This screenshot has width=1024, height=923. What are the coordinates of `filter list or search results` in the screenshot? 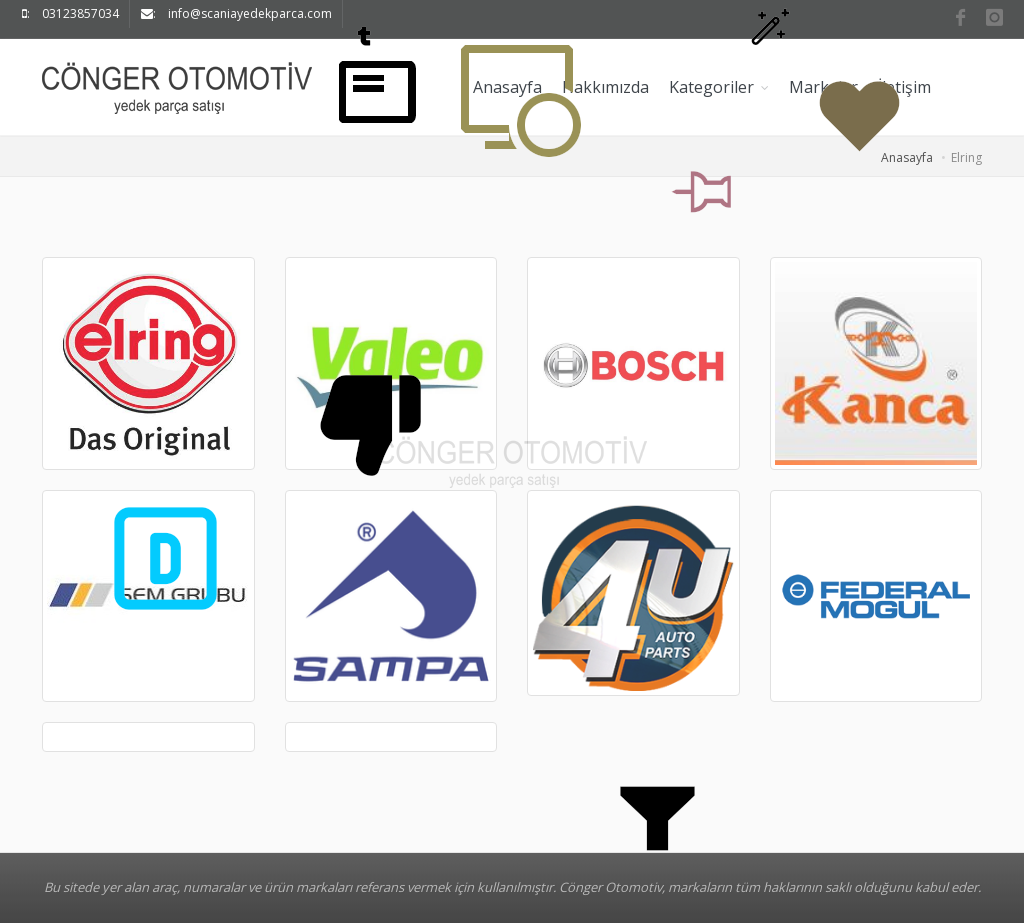 It's located at (657, 818).